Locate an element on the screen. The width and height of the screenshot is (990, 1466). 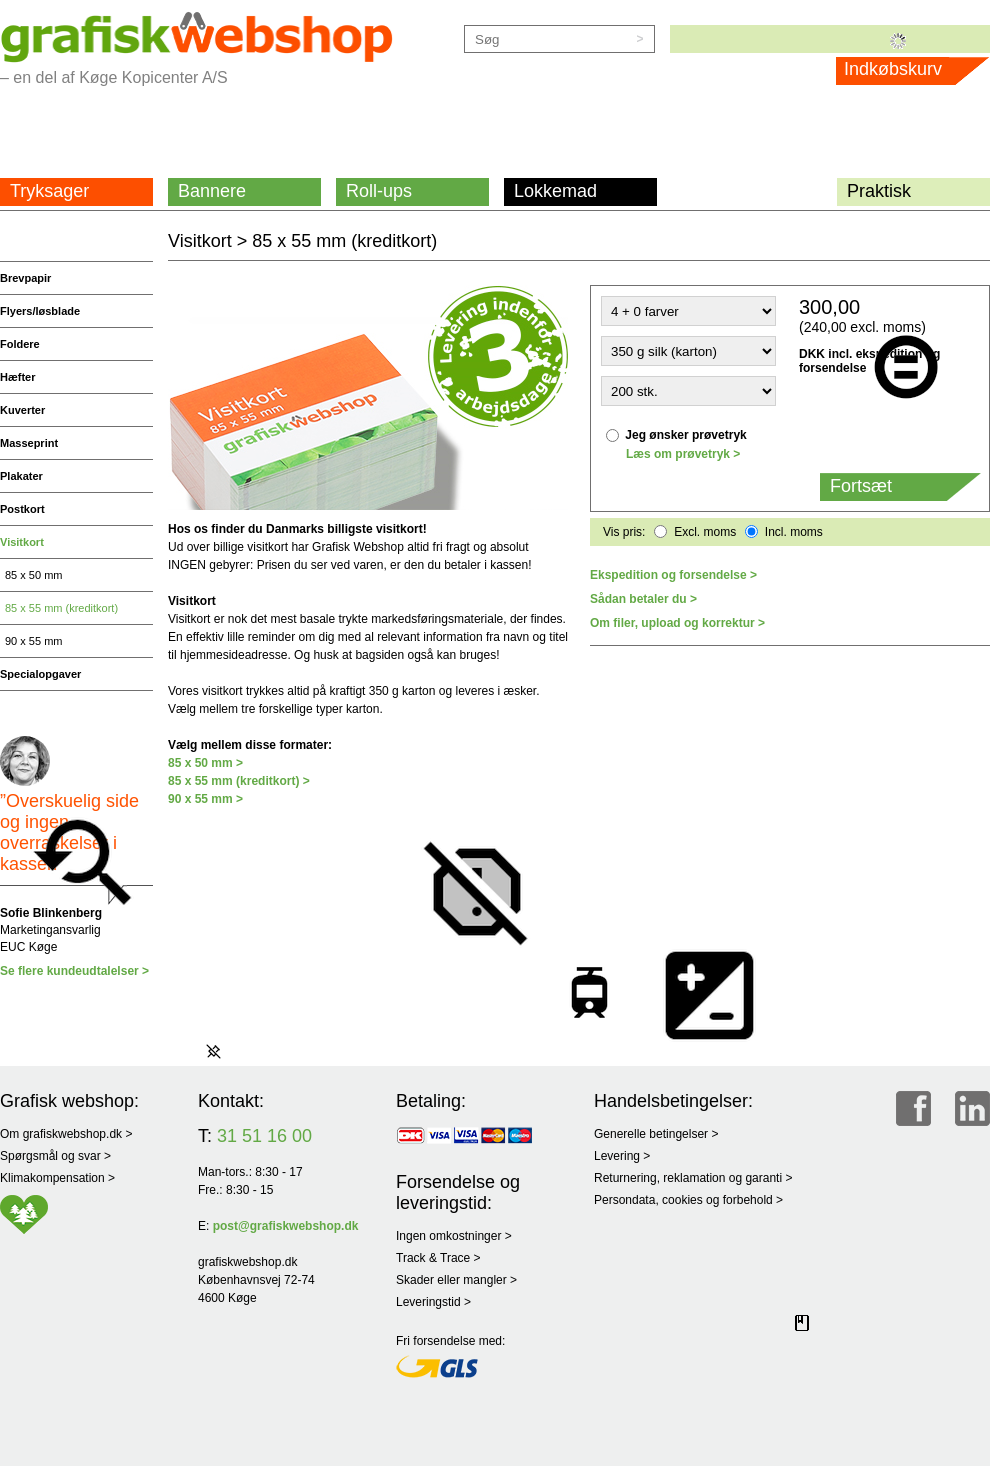
unpin this item is located at coordinates (213, 1051).